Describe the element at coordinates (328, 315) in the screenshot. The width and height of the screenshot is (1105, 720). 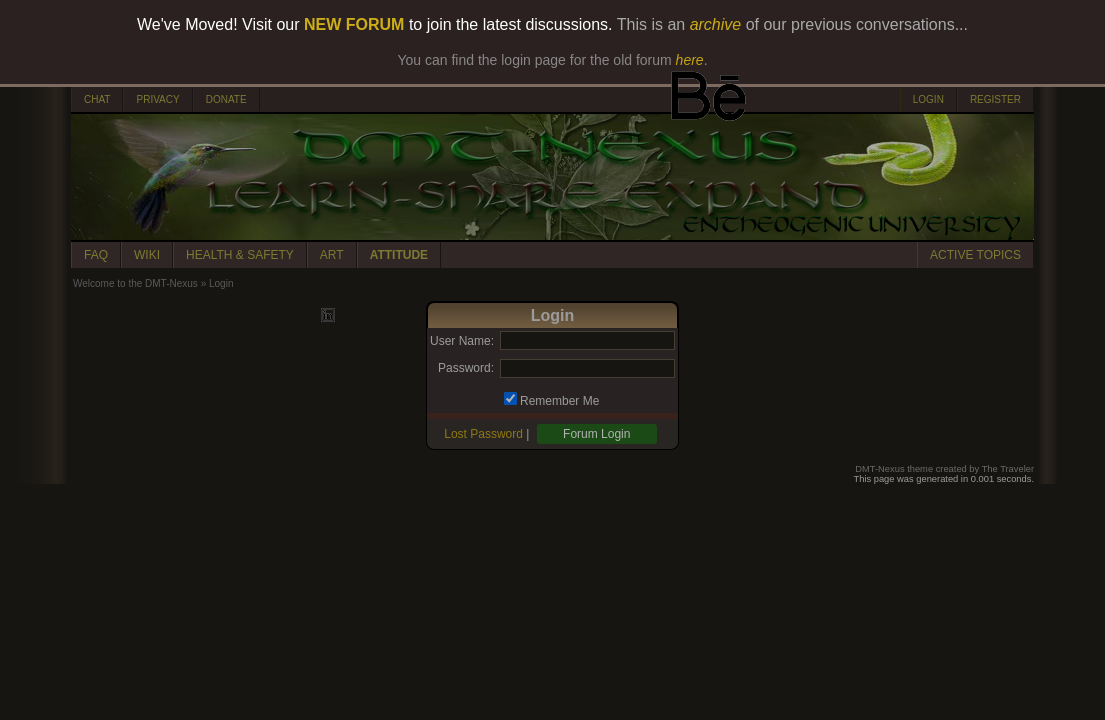
I see `open LinkedIn profile or page` at that location.